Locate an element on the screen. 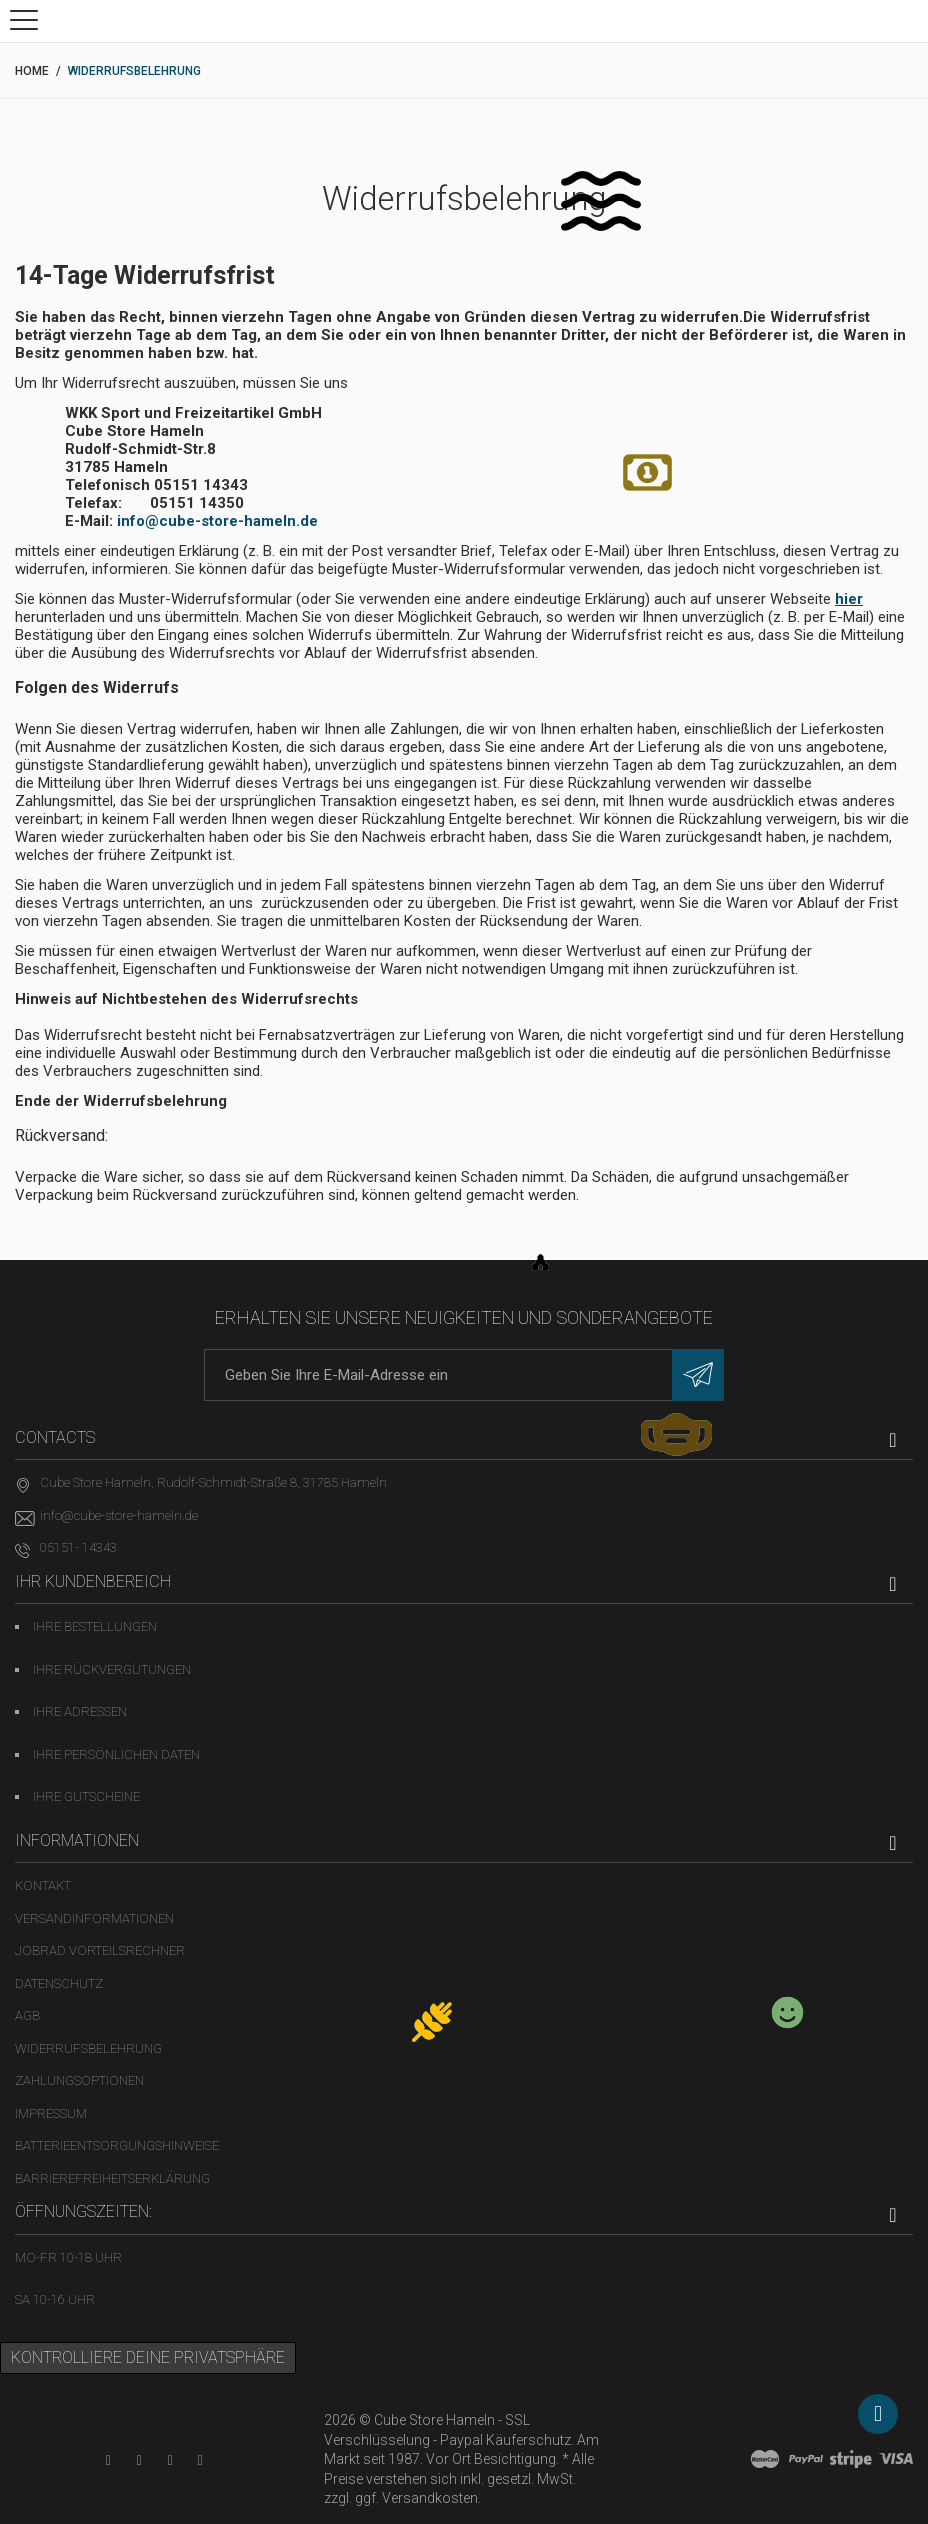  indicates face mask required is located at coordinates (676, 1434).